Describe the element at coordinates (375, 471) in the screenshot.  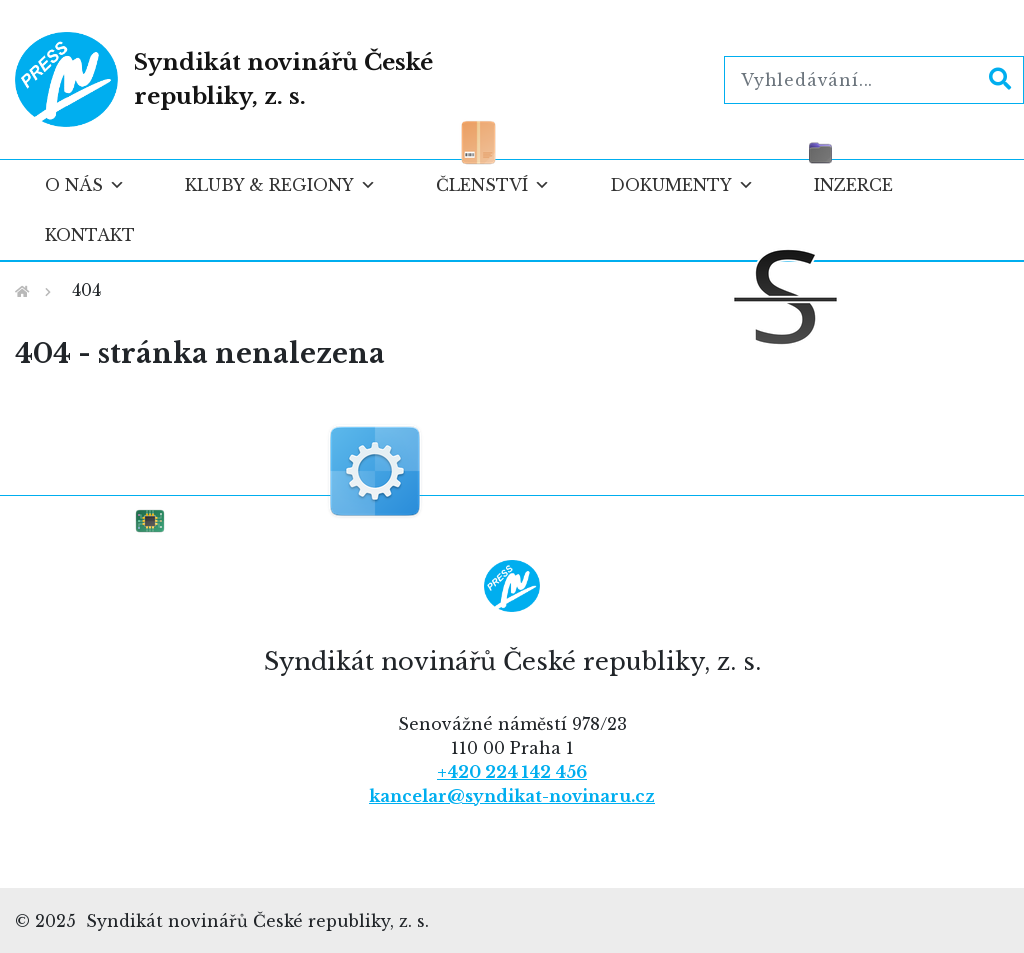
I see `ms-dos or windows executable file` at that location.